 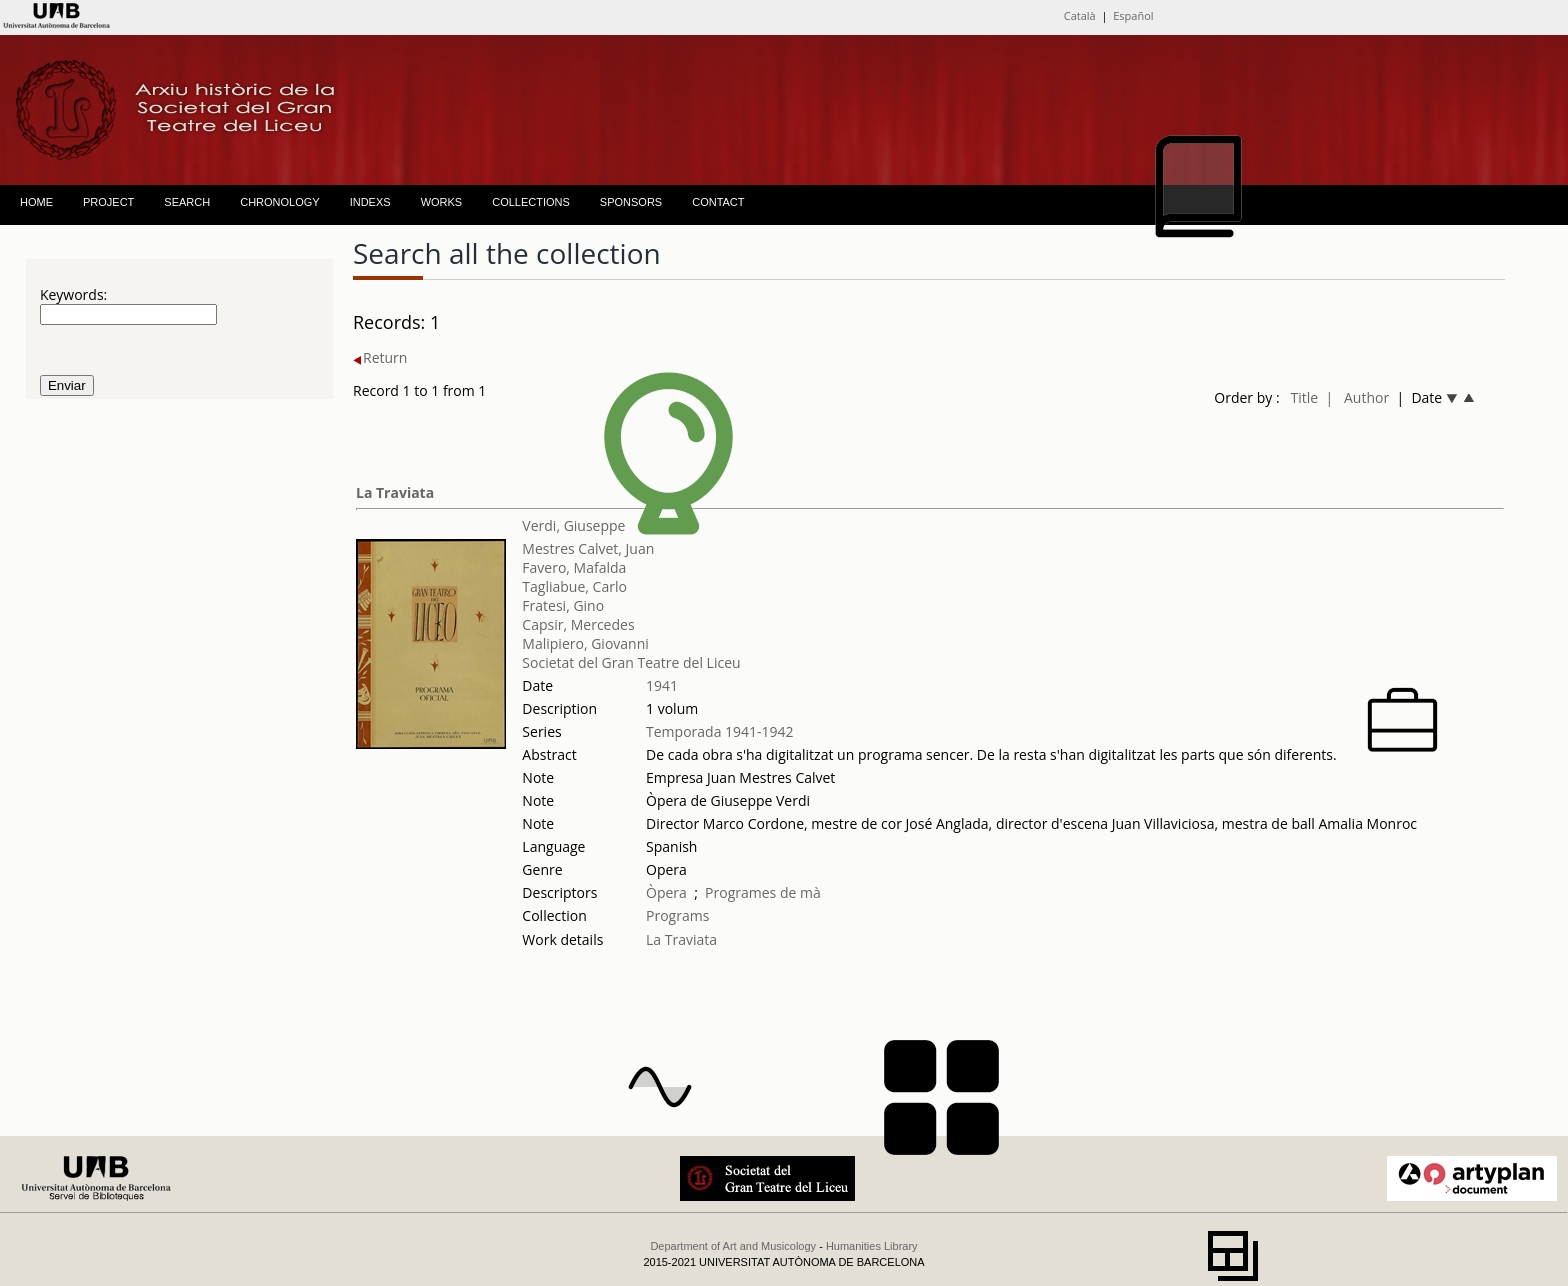 I want to click on celebrate an event or milestone, so click(x=668, y=453).